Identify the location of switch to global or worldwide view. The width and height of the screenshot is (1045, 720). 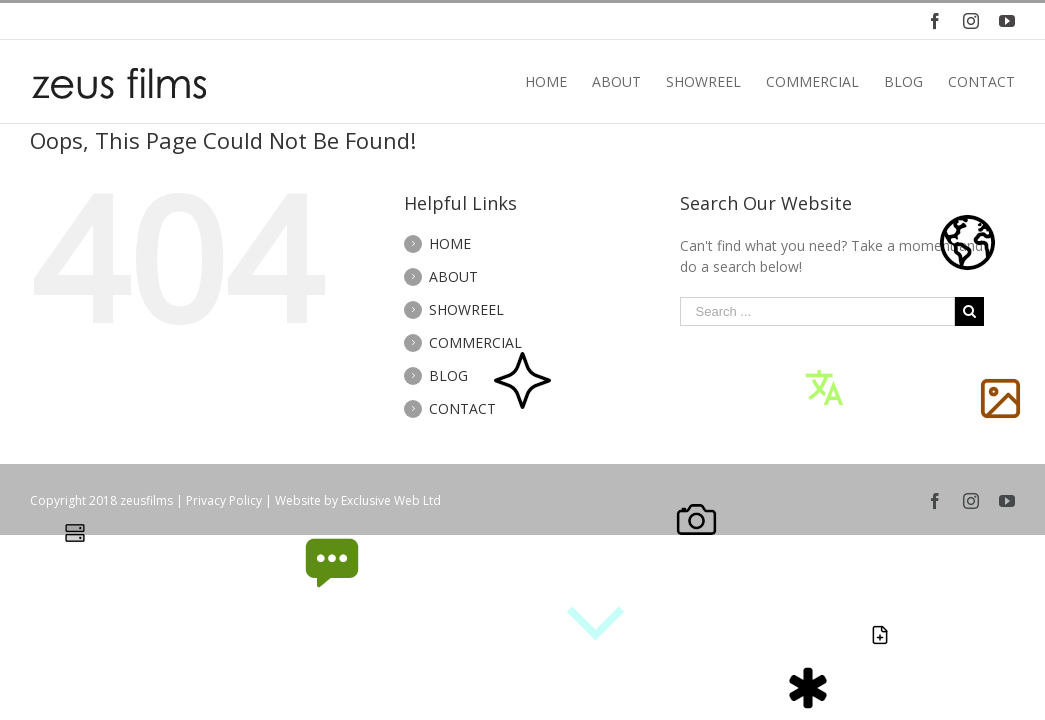
(967, 242).